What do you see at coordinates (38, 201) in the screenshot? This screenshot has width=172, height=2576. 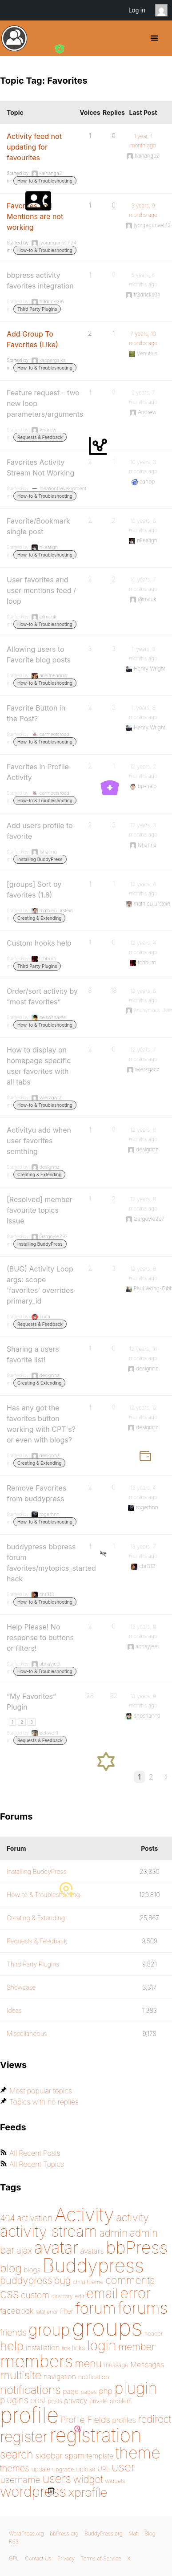 I see `view contact's phone number` at bounding box center [38, 201].